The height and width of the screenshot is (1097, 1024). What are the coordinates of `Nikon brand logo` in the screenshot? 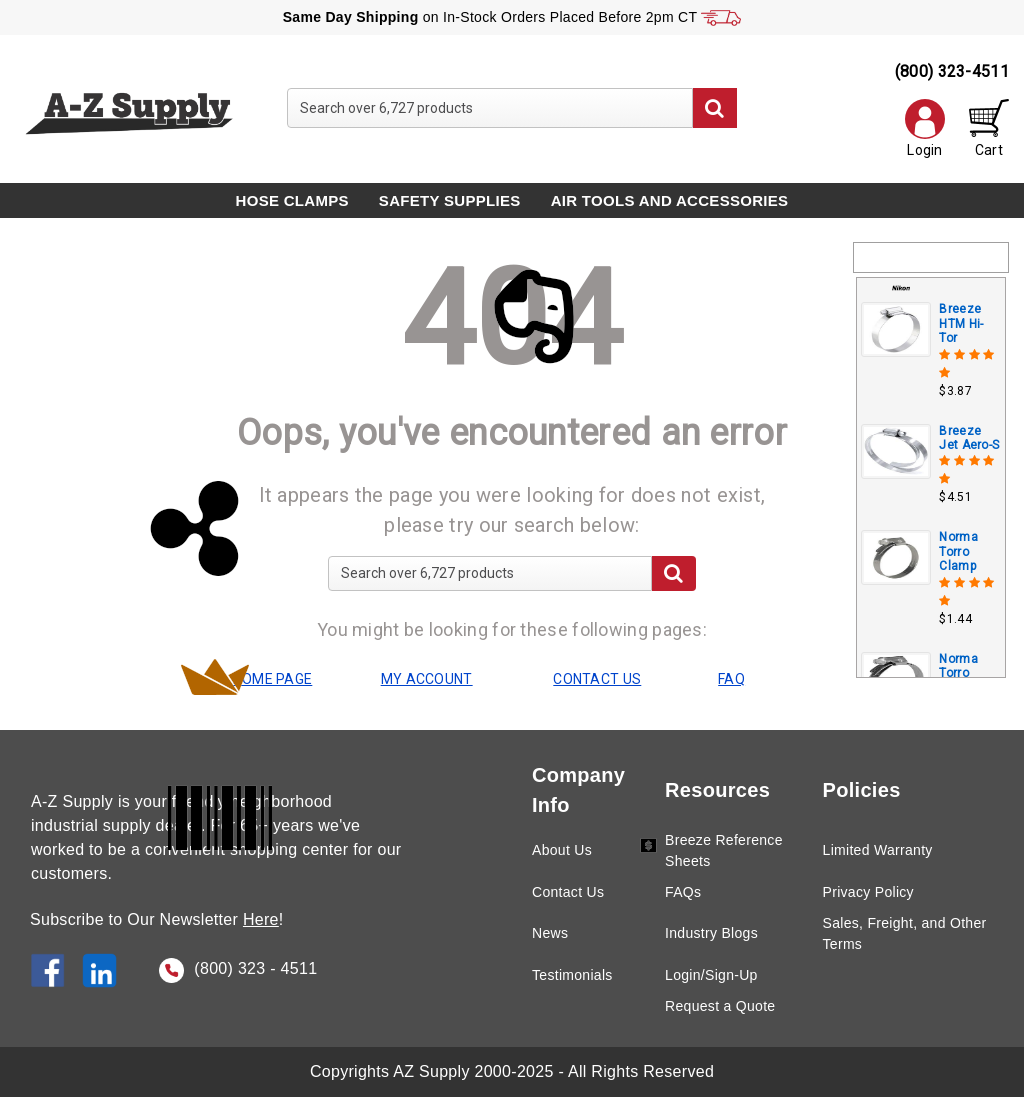 It's located at (901, 288).